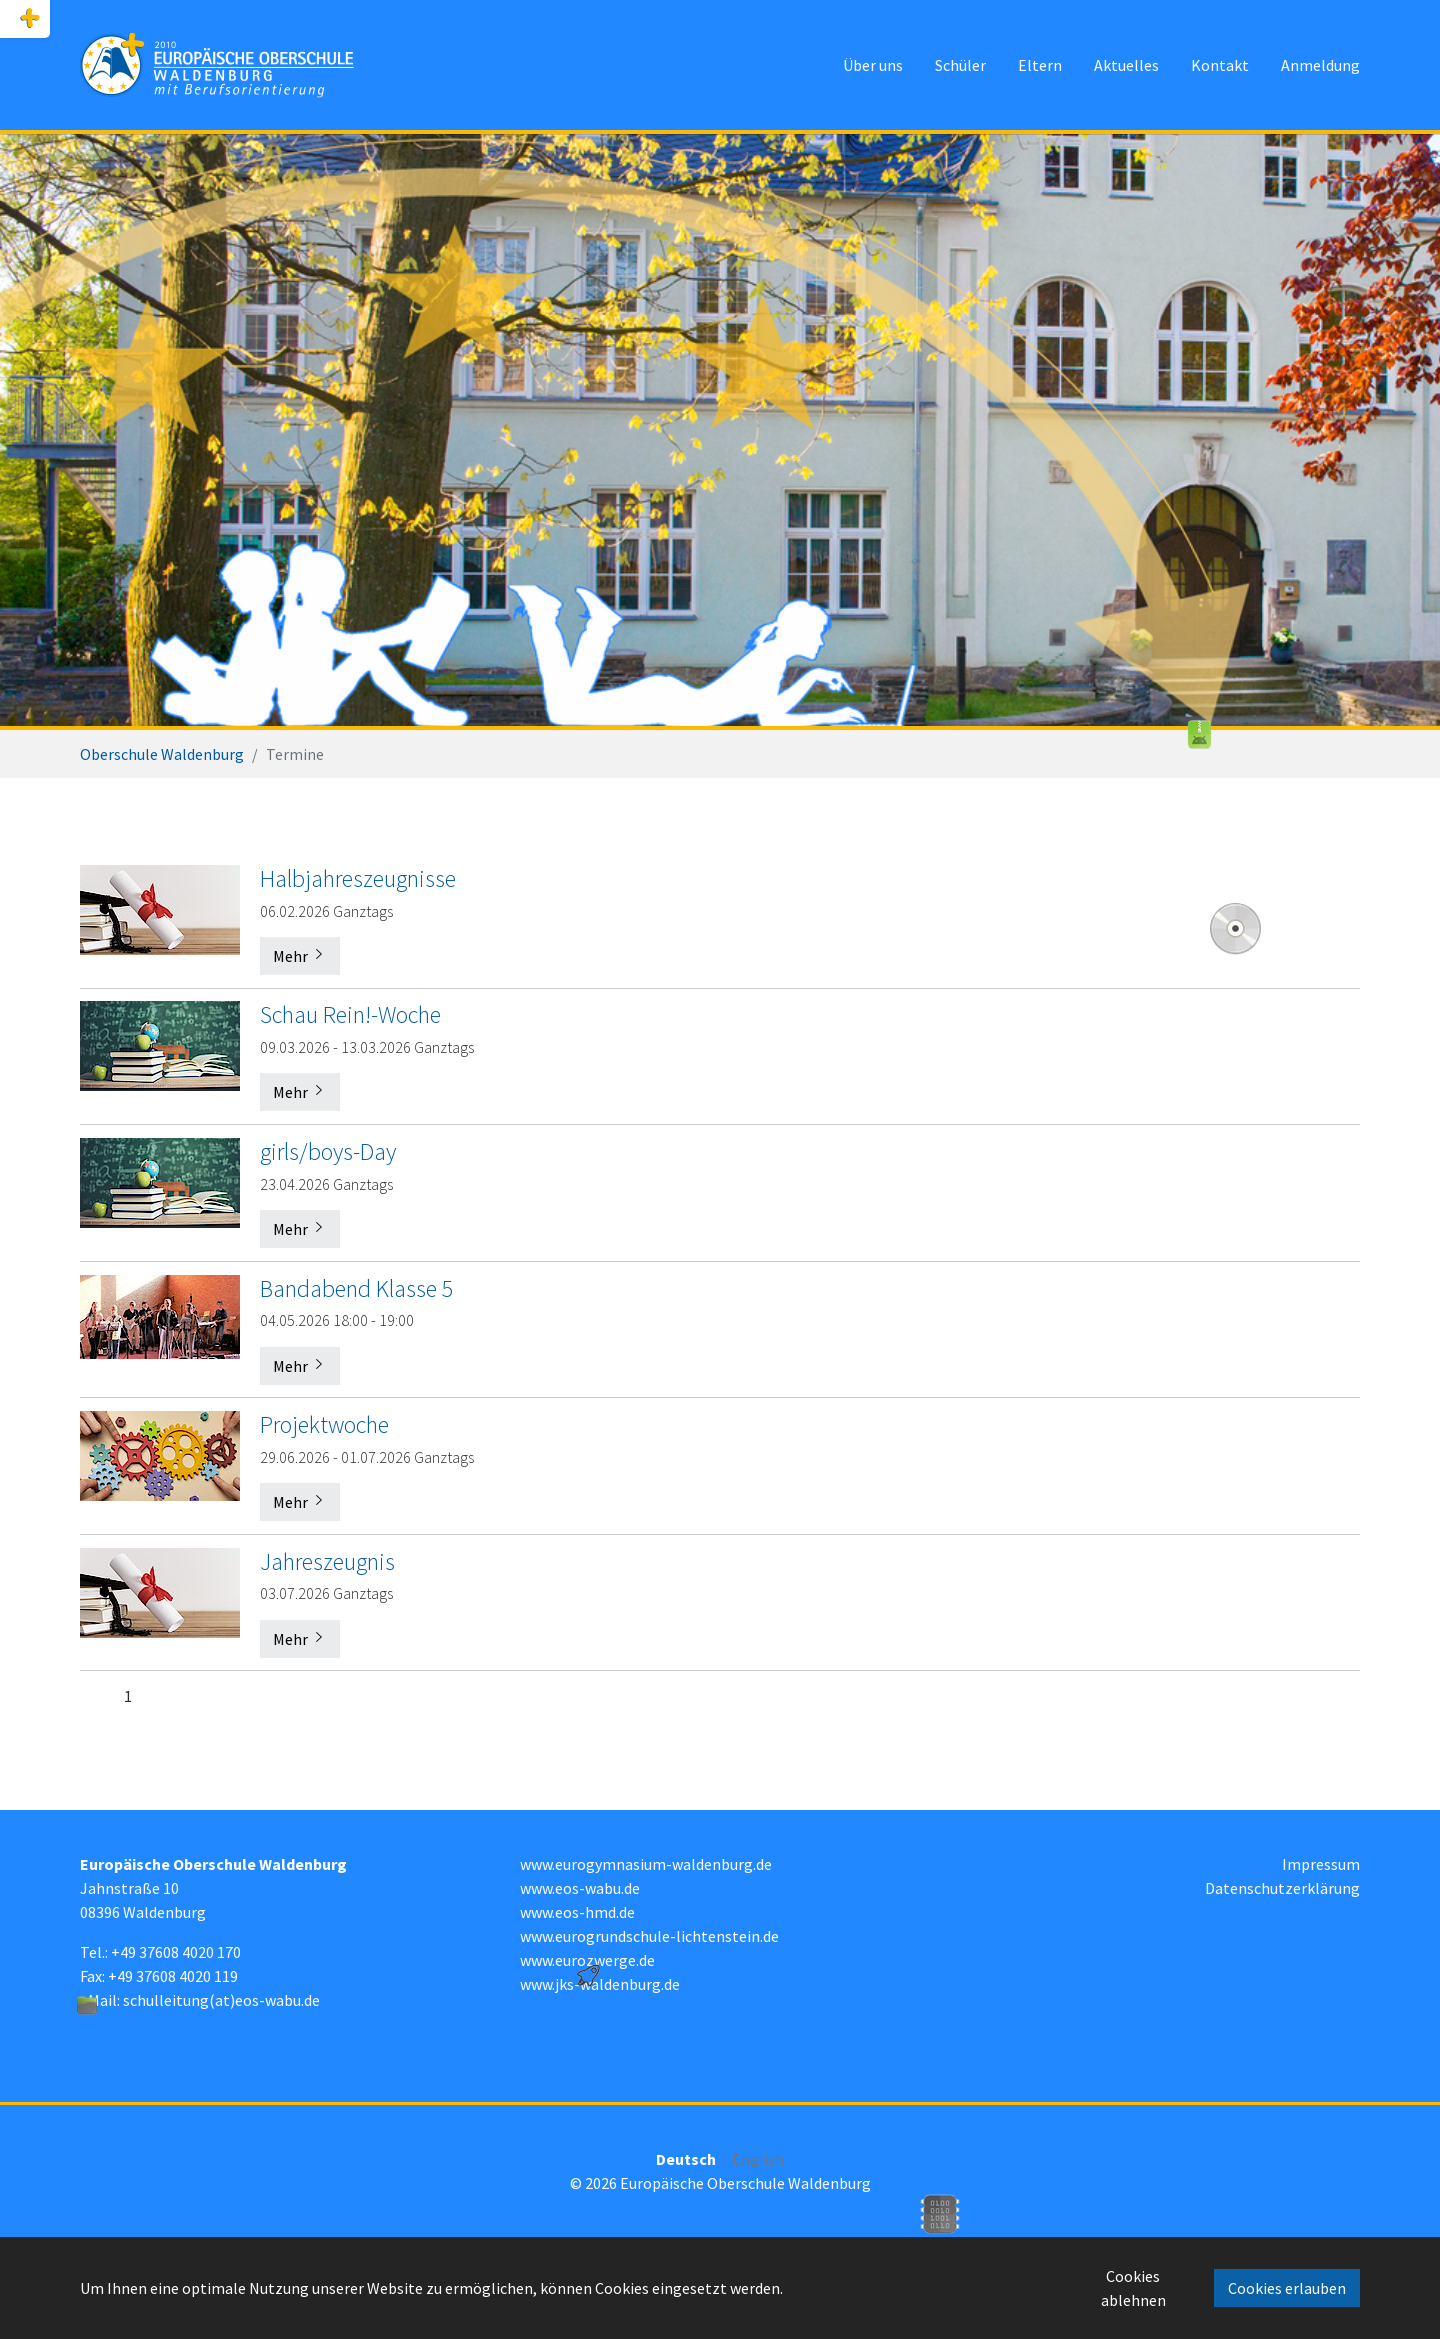 Image resolution: width=1440 pixels, height=2339 pixels. I want to click on firmware or binary file type indicator, so click(940, 2214).